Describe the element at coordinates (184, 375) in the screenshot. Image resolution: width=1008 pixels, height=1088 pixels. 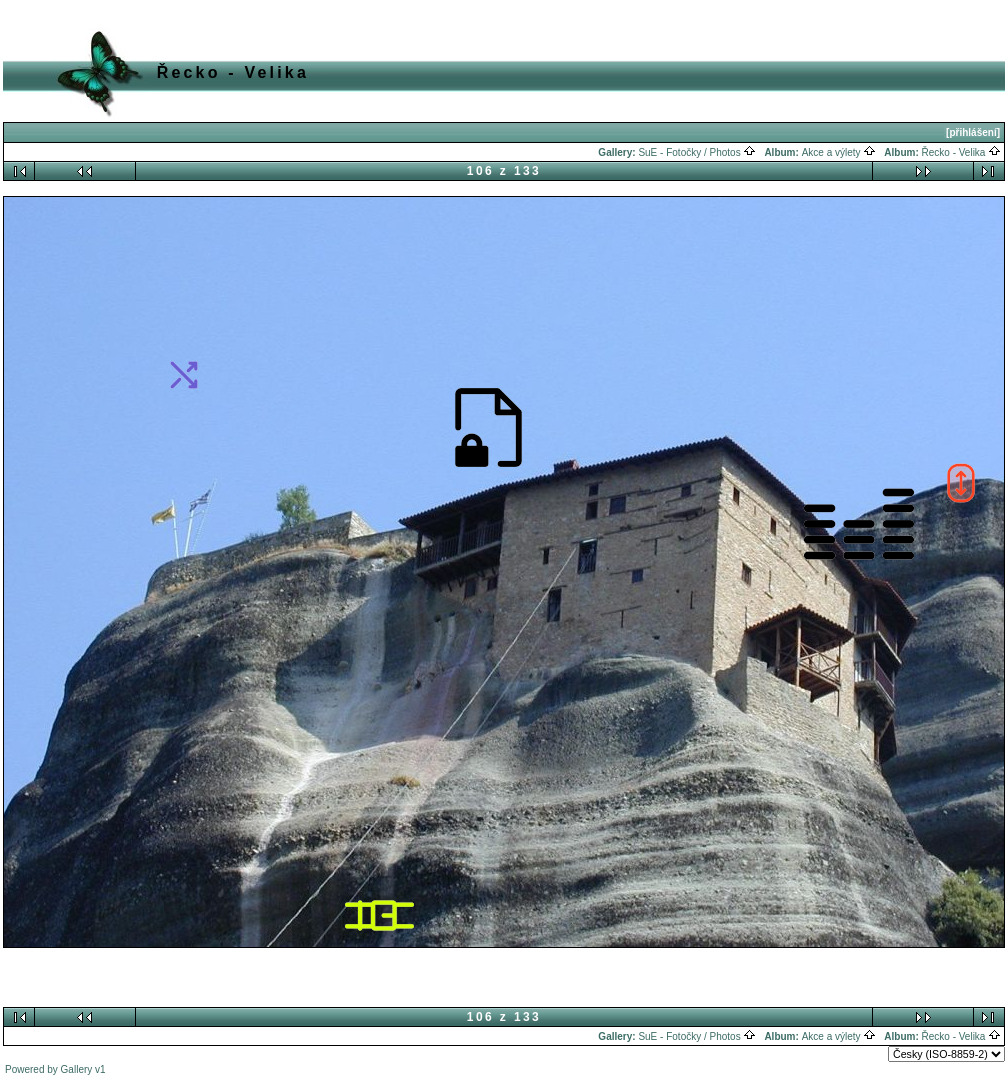
I see `shuffle or randomize content order` at that location.